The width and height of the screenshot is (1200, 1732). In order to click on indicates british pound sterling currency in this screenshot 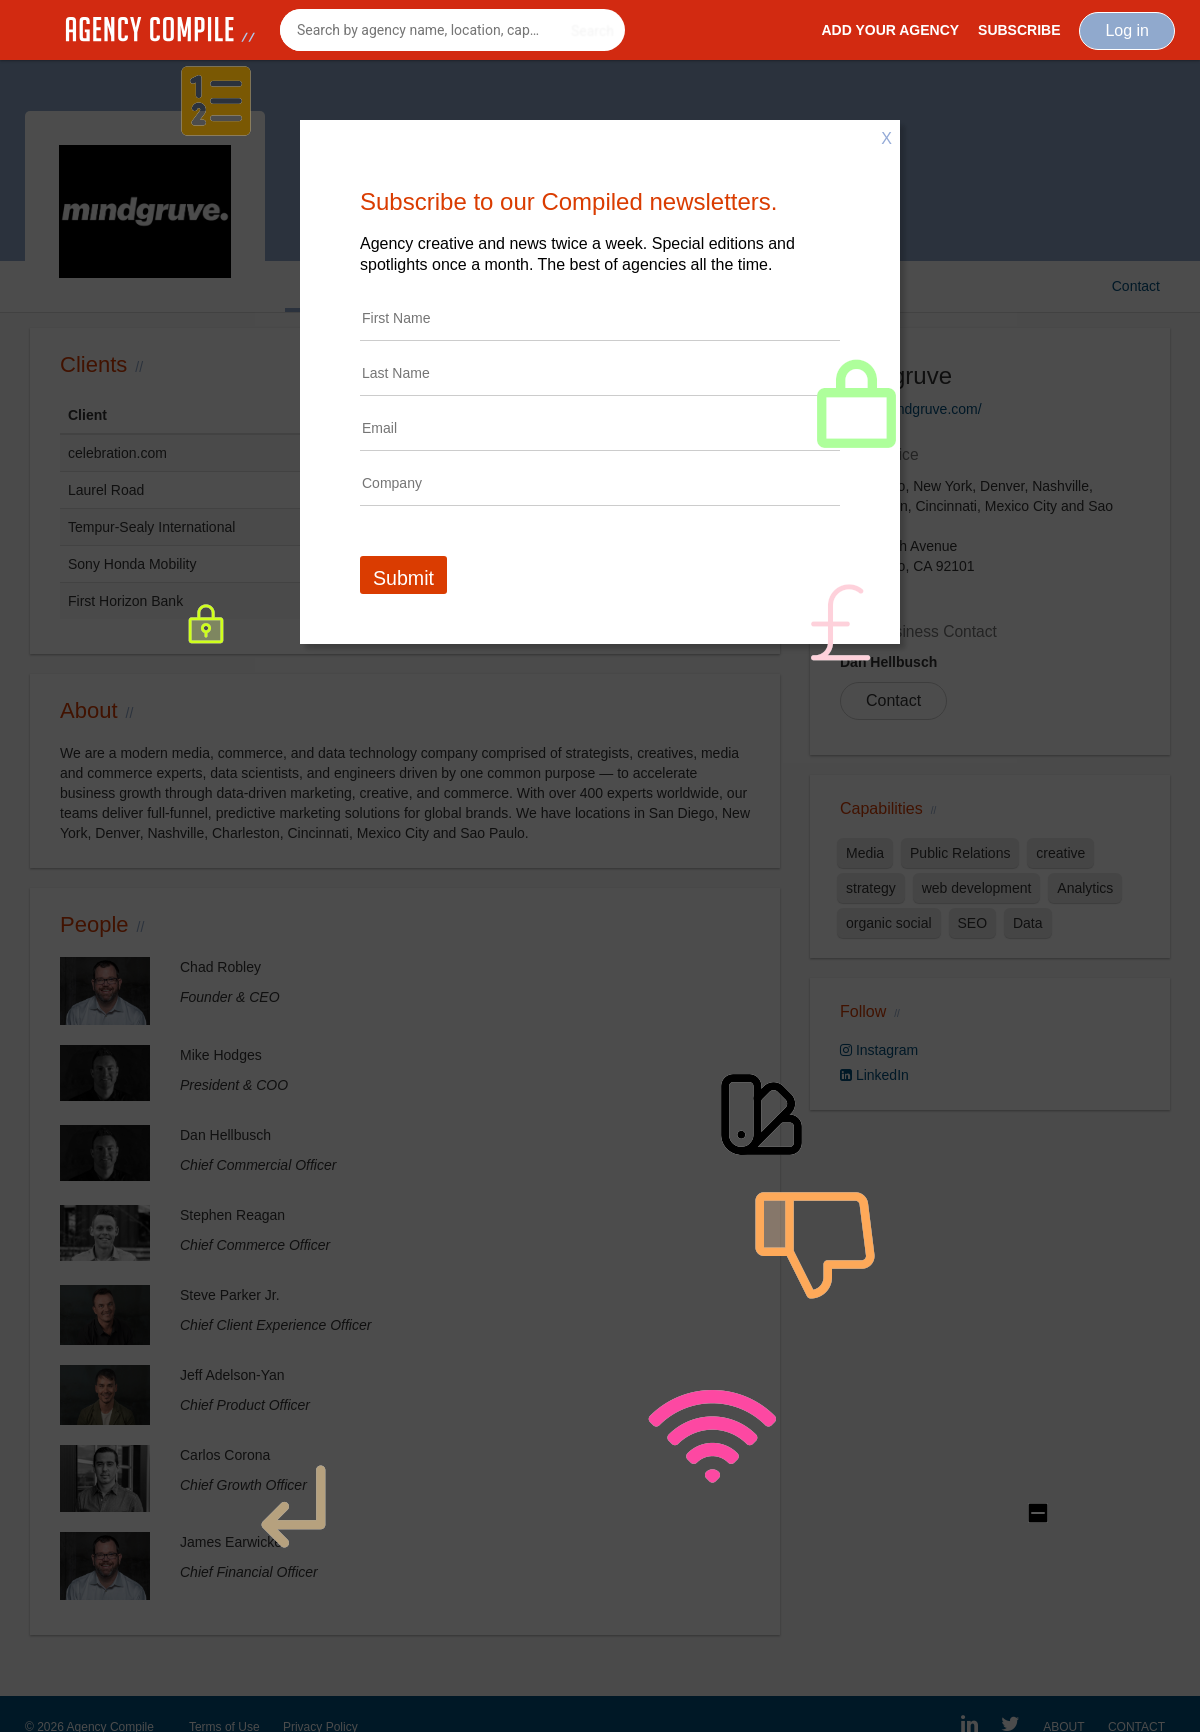, I will do `click(844, 624)`.